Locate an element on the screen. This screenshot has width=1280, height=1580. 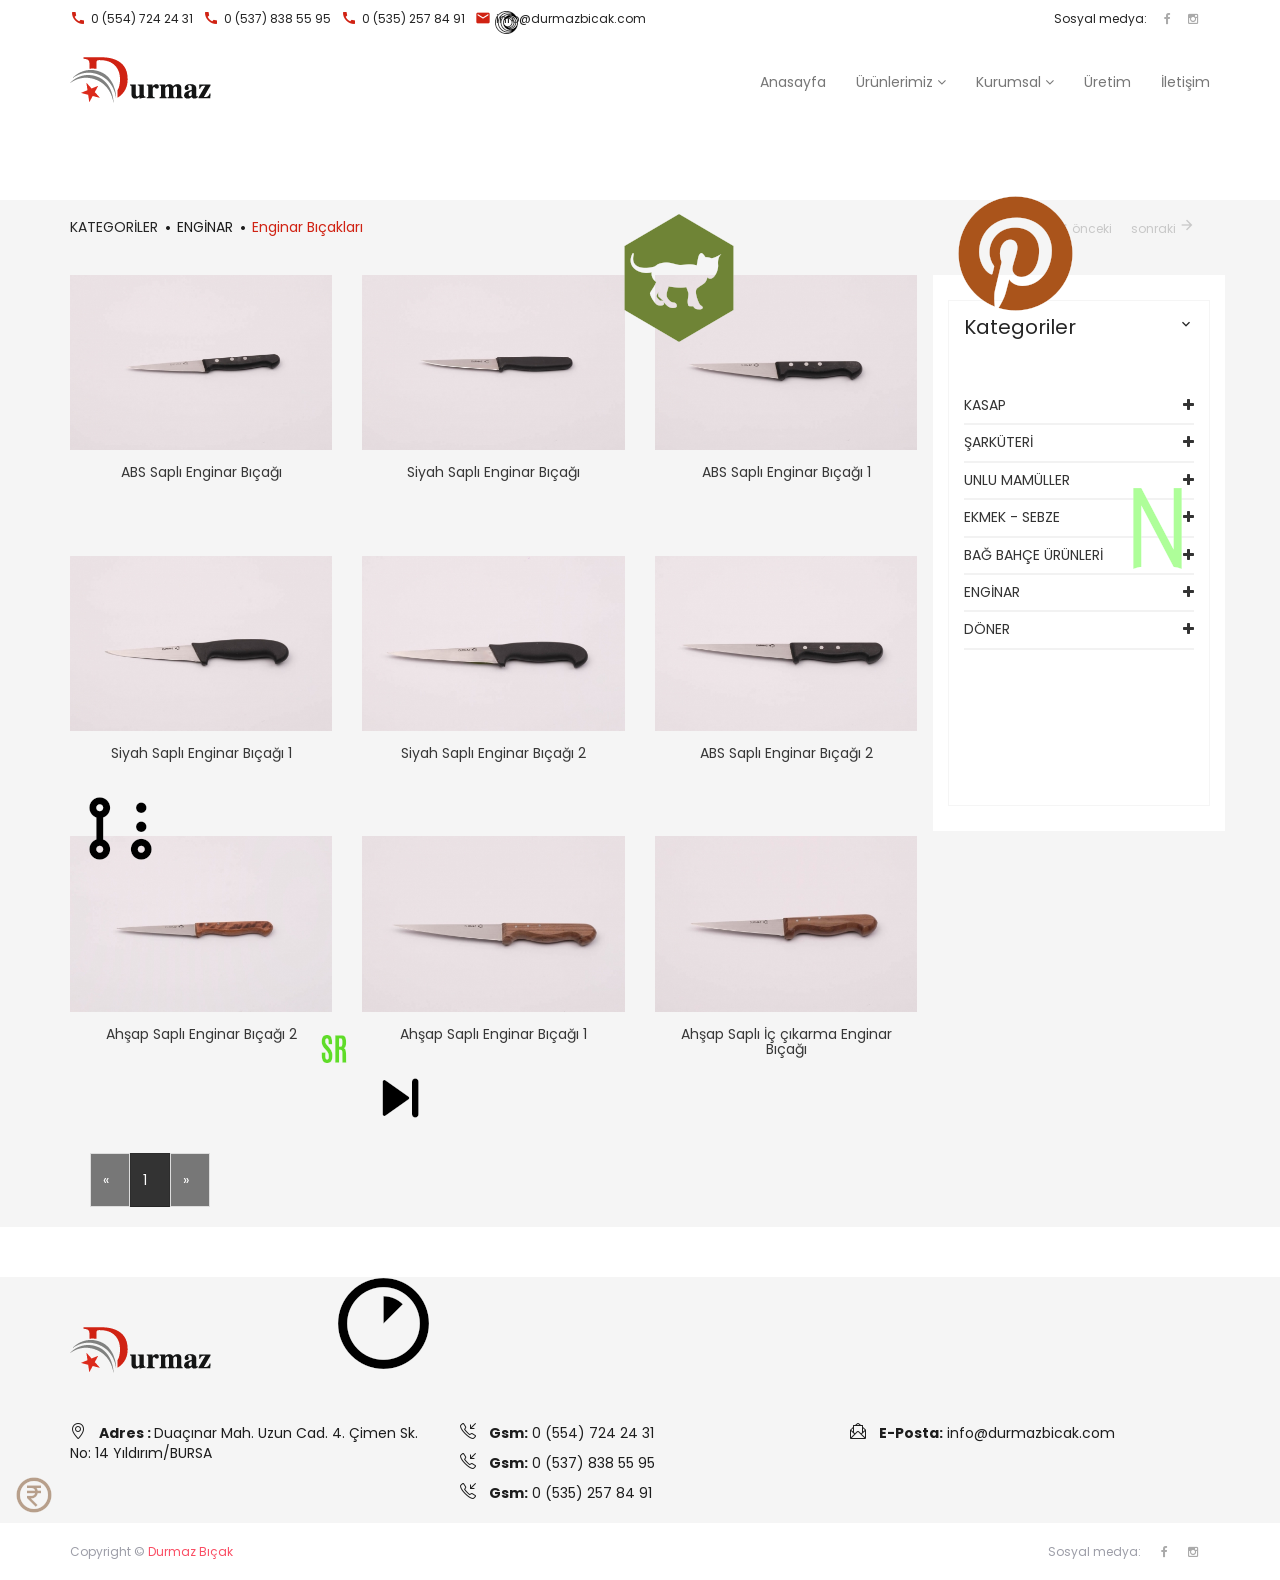
indicates 25% progress or completion status is located at coordinates (383, 1323).